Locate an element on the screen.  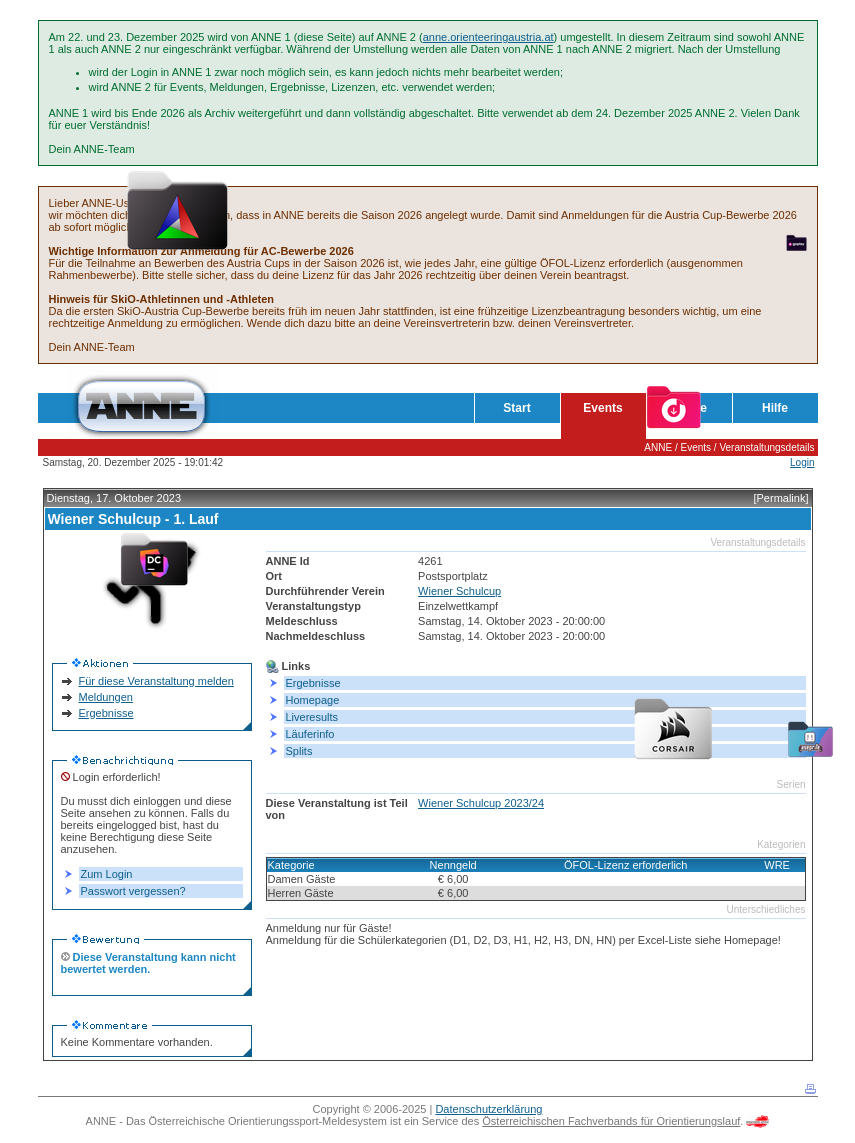
open jetbrains dotcover project folder is located at coordinates (154, 561).